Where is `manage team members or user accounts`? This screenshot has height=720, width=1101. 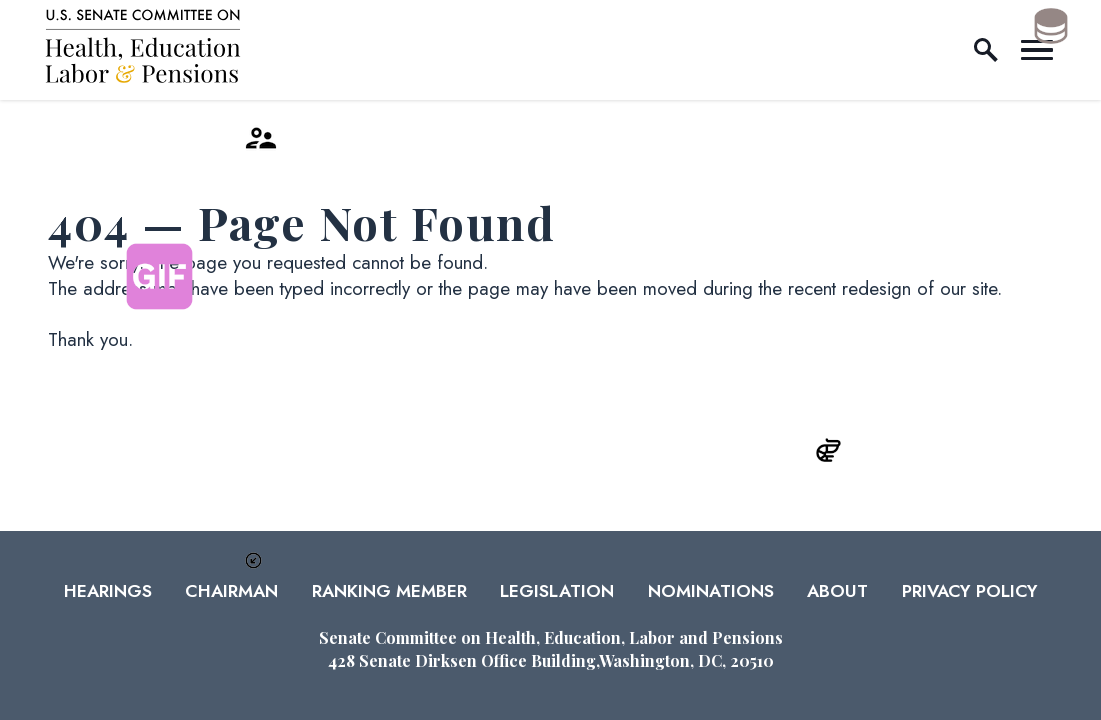 manage team members or user accounts is located at coordinates (261, 138).